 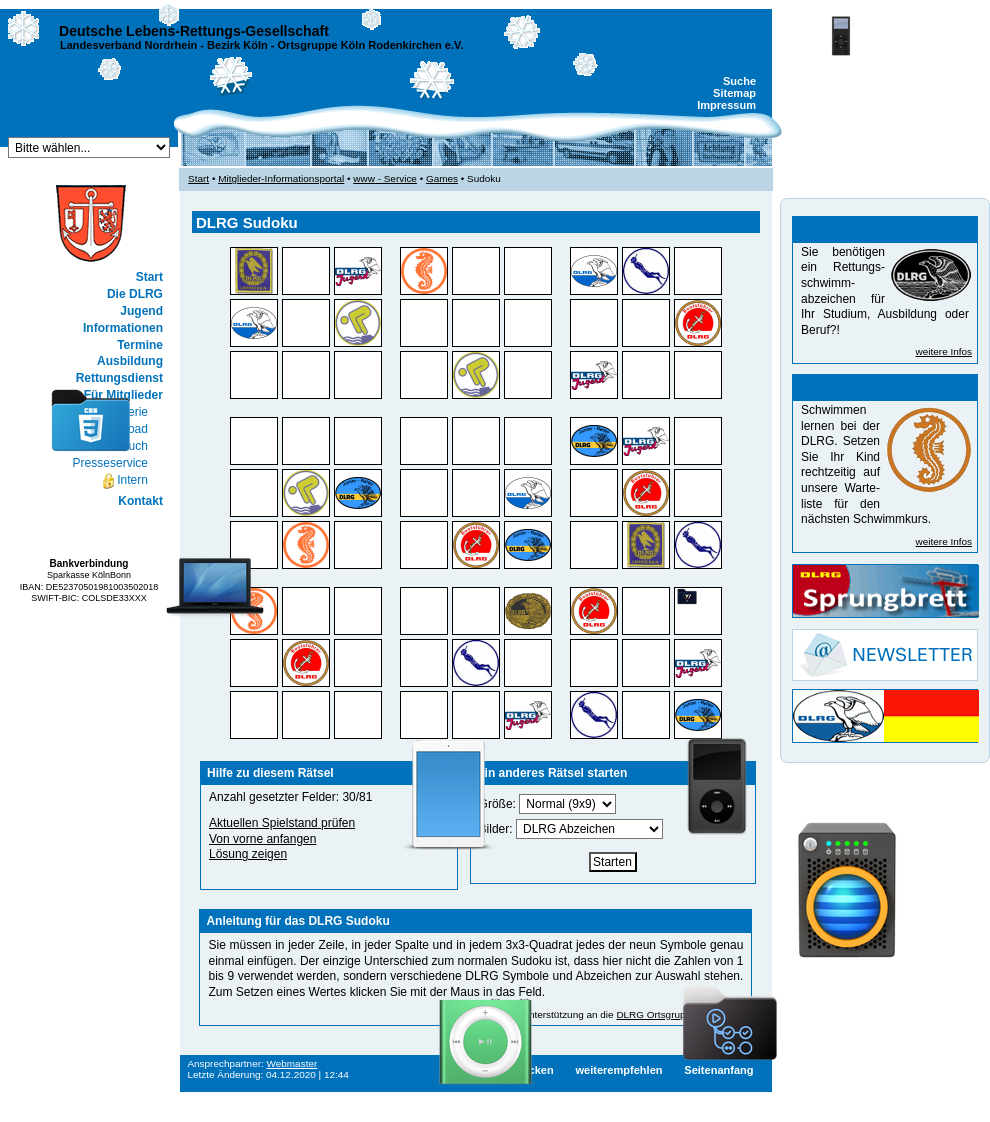 What do you see at coordinates (847, 890) in the screenshot?
I see `access RAID 0 storage configuration settings` at bounding box center [847, 890].